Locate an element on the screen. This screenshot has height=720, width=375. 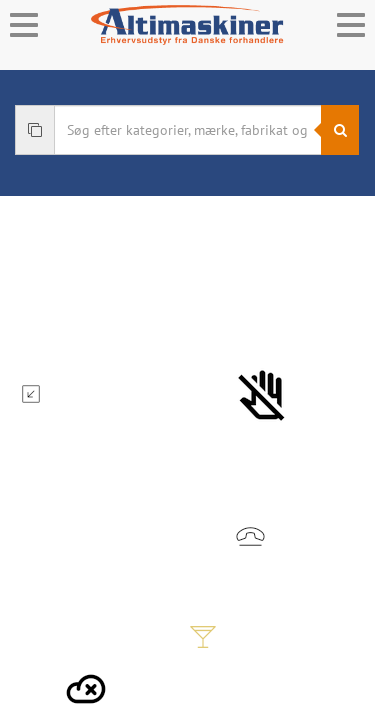
navigate to the bottom-left corner is located at coordinates (31, 394).